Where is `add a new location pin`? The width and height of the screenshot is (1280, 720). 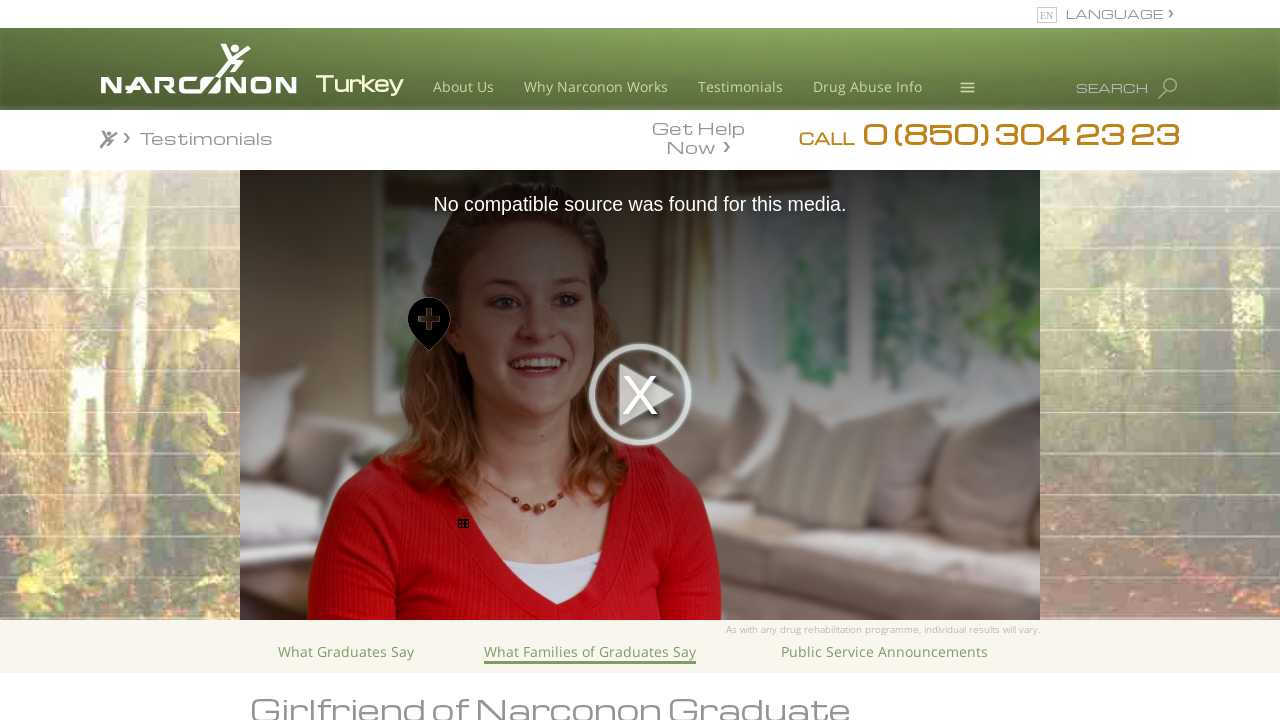 add a new location pin is located at coordinates (429, 324).